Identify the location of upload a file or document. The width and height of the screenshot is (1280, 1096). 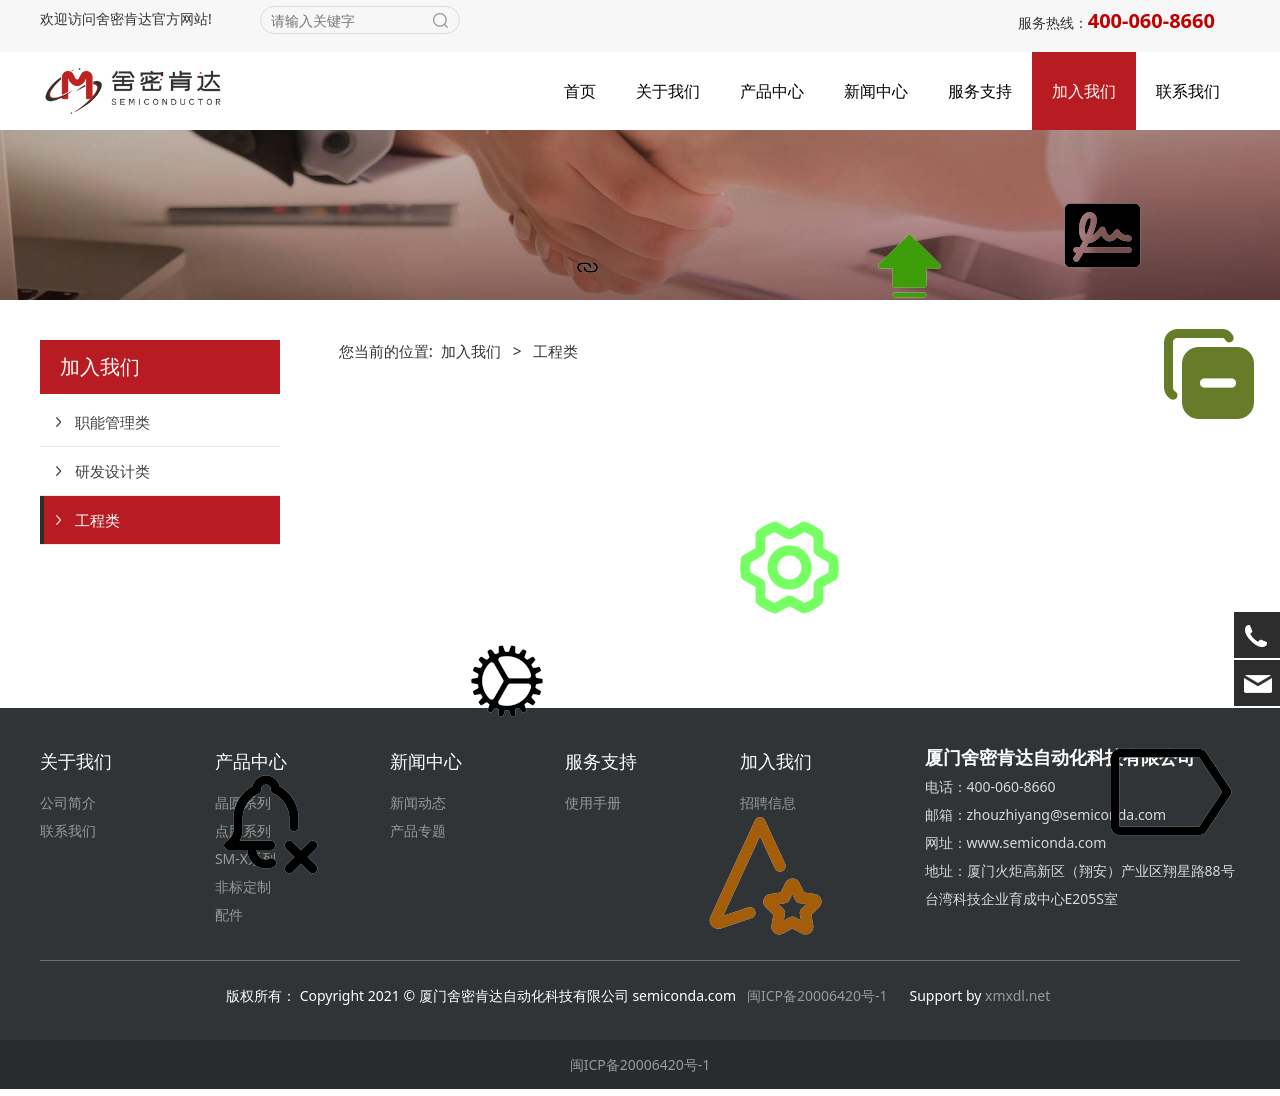
(909, 268).